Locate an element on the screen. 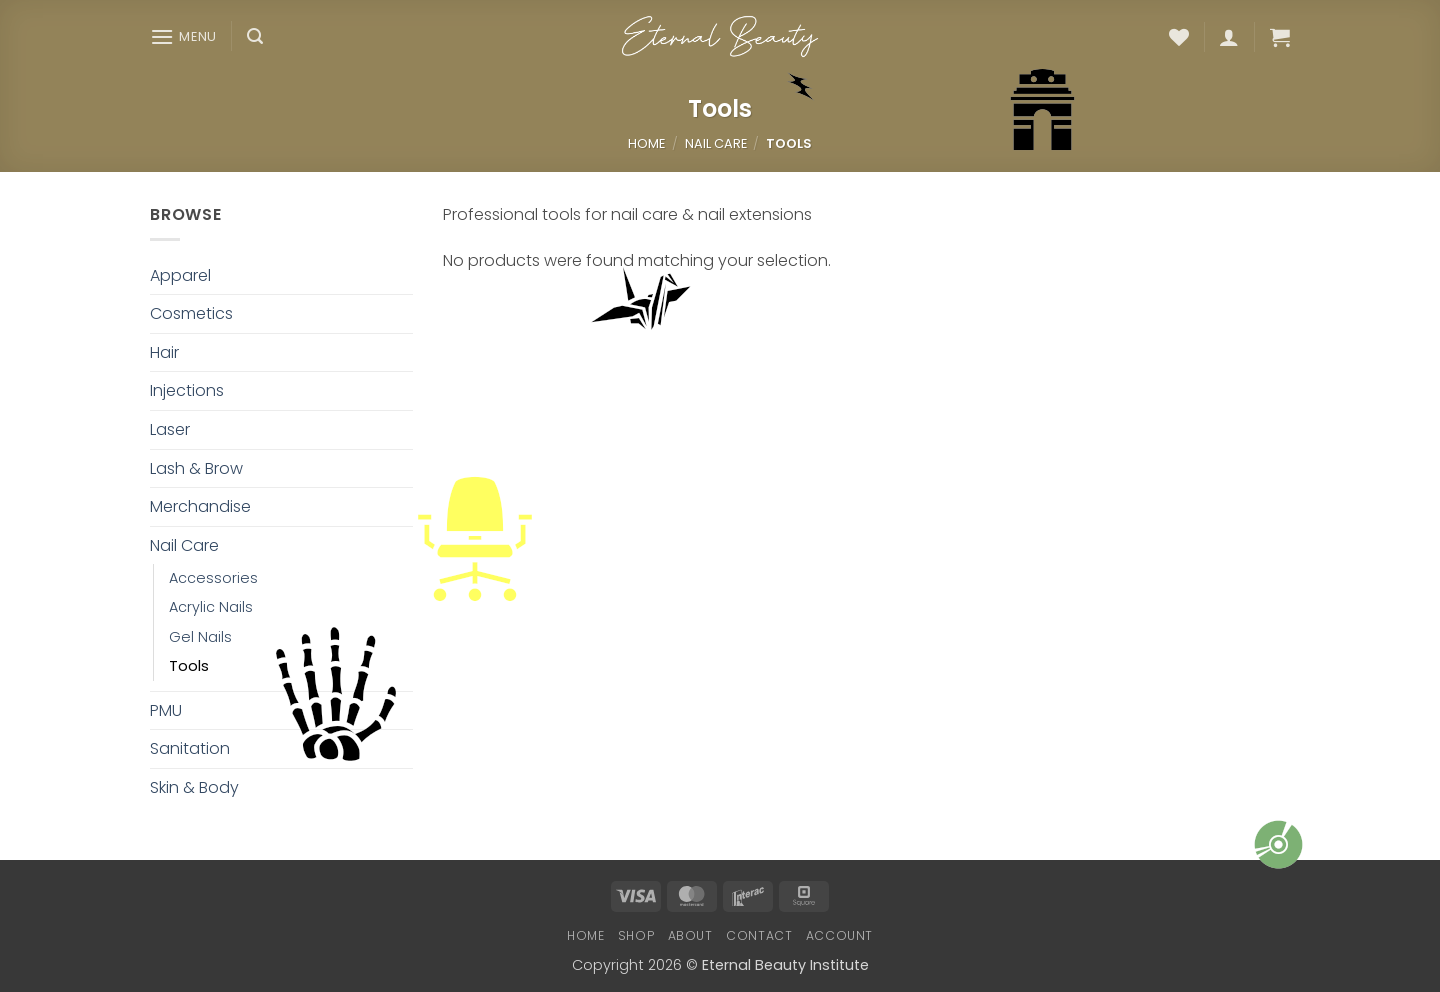 This screenshot has width=1440, height=992. skeleton or undead enemy type indicator is located at coordinates (336, 694).